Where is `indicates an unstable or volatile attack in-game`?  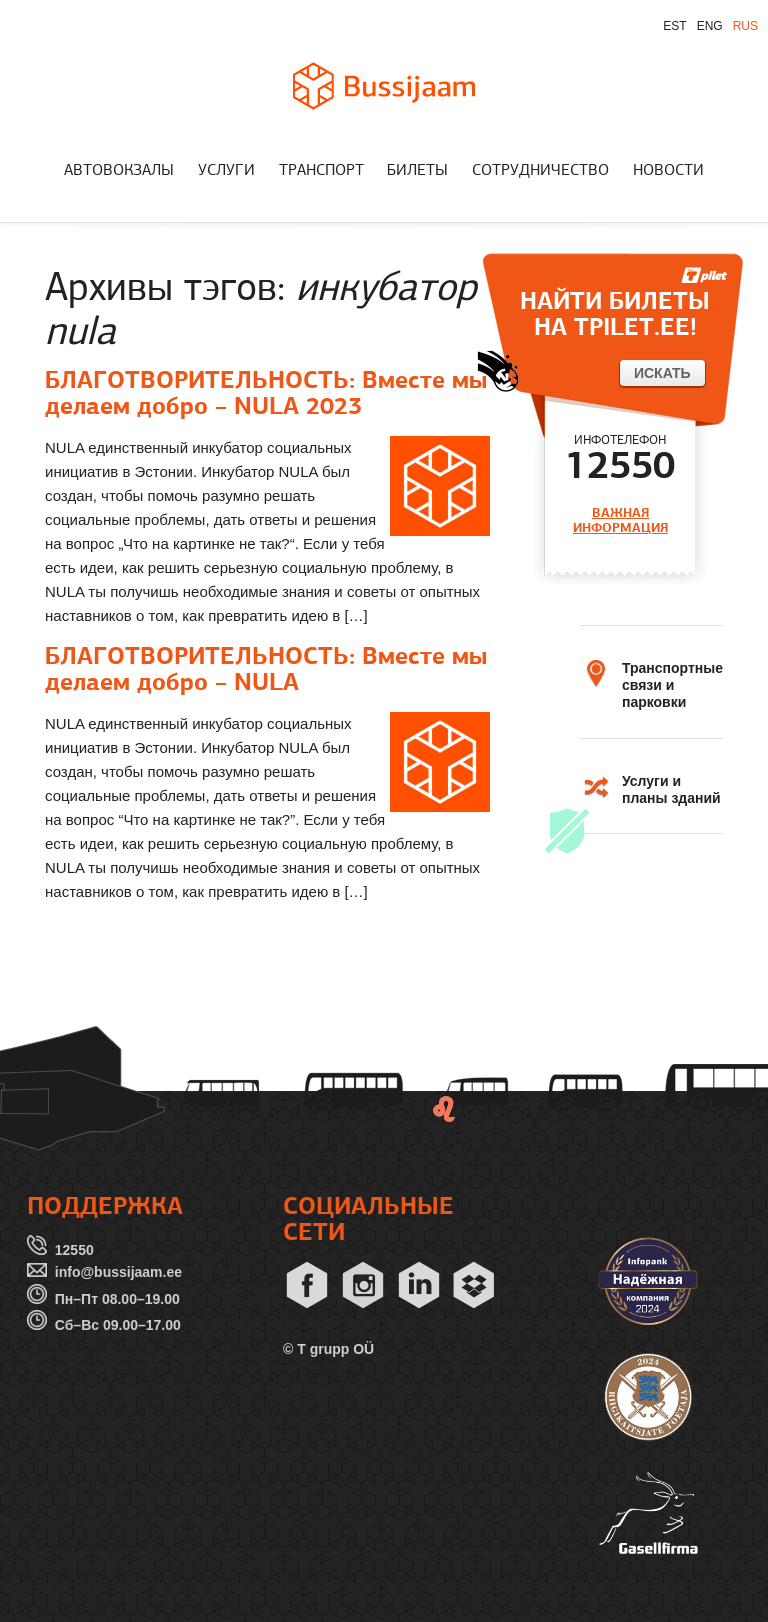 indicates an unstable or volatile attack in-game is located at coordinates (498, 371).